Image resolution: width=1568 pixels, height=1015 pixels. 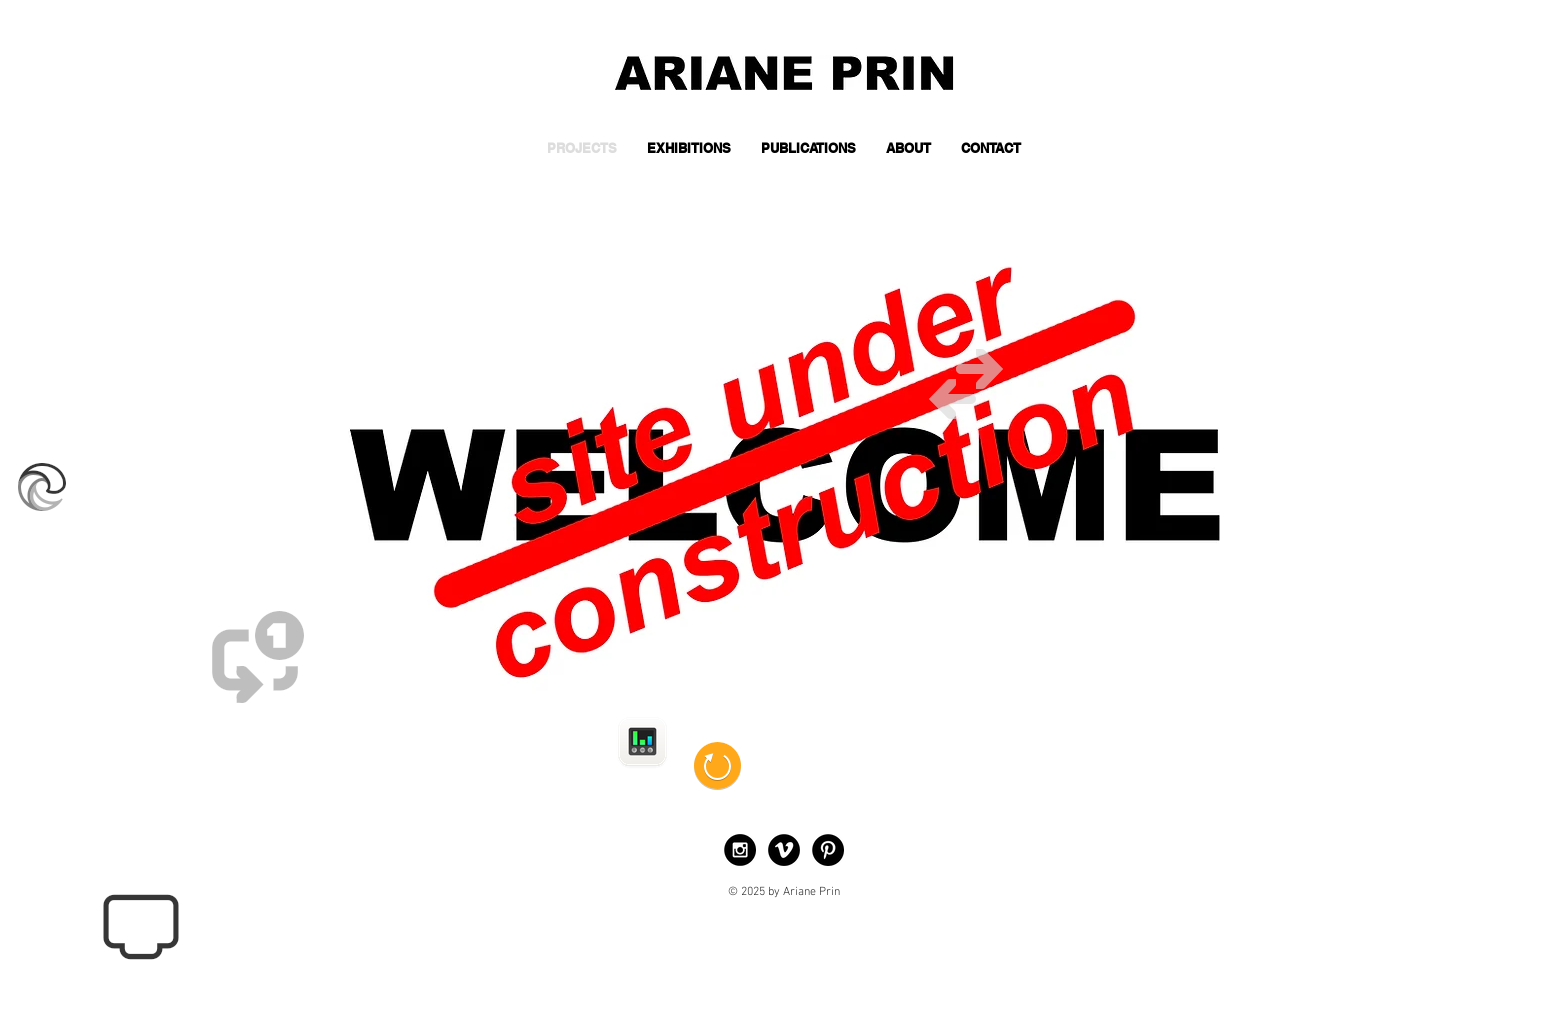 I want to click on restart the system, so click(x=718, y=766).